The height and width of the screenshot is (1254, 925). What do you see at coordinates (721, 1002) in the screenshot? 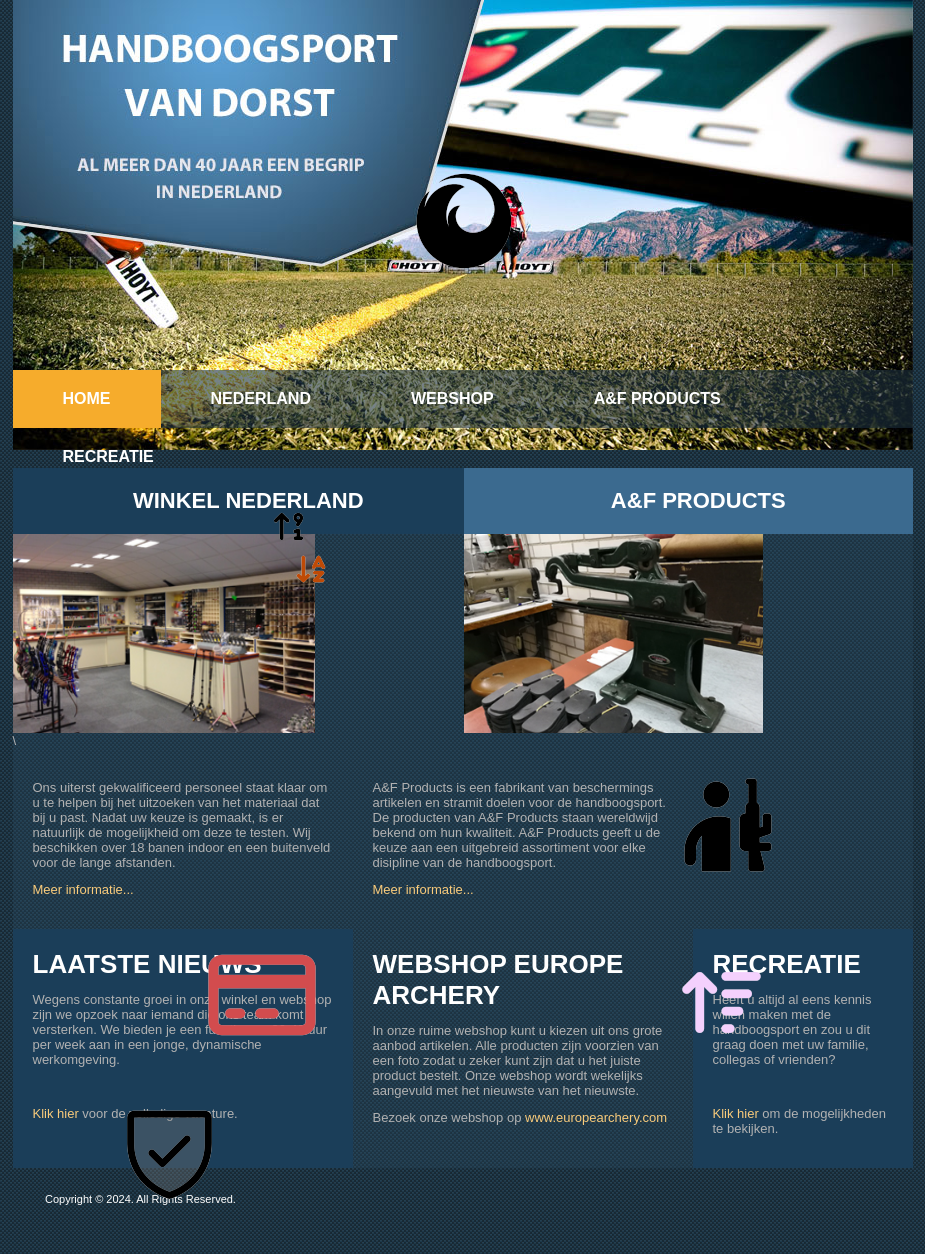
I see `sort list in ascending order` at bounding box center [721, 1002].